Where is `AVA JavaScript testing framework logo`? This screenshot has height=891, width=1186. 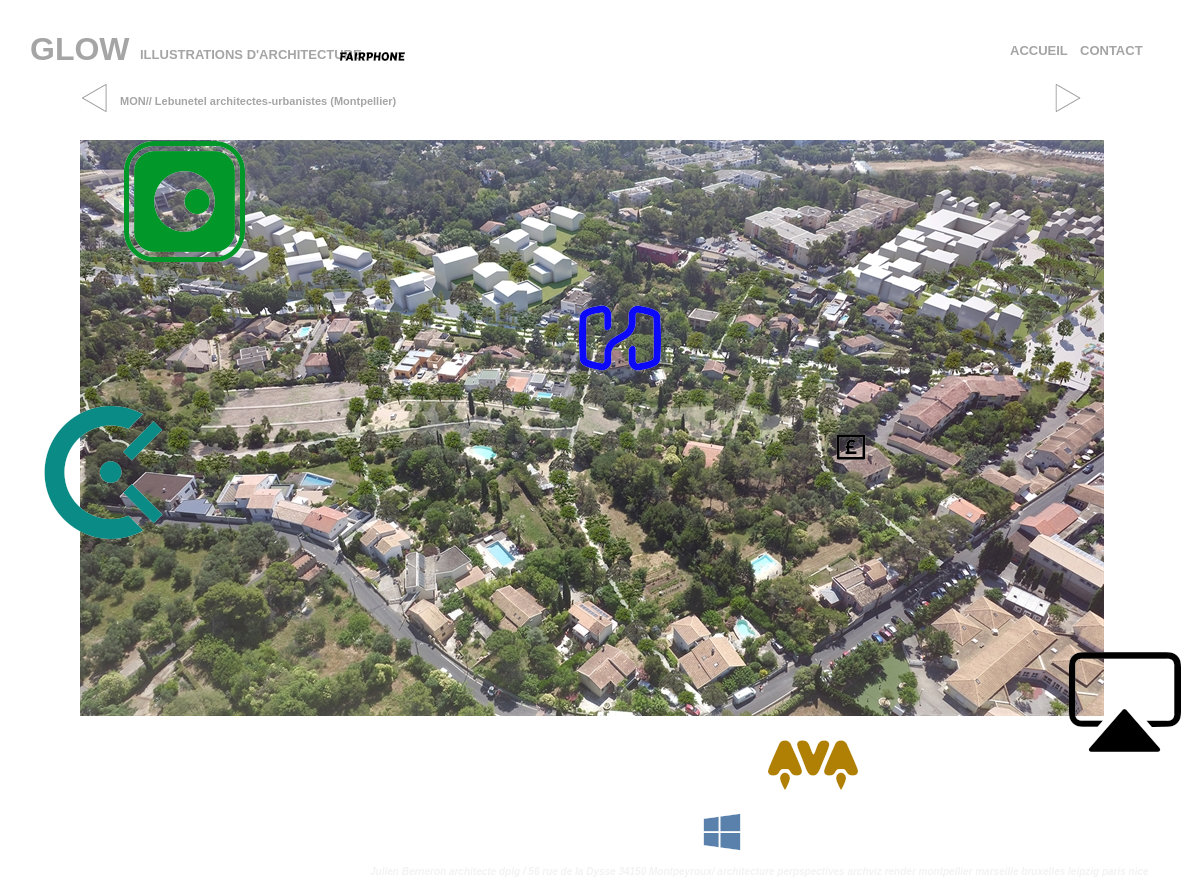 AVA JavaScript testing framework logo is located at coordinates (813, 765).